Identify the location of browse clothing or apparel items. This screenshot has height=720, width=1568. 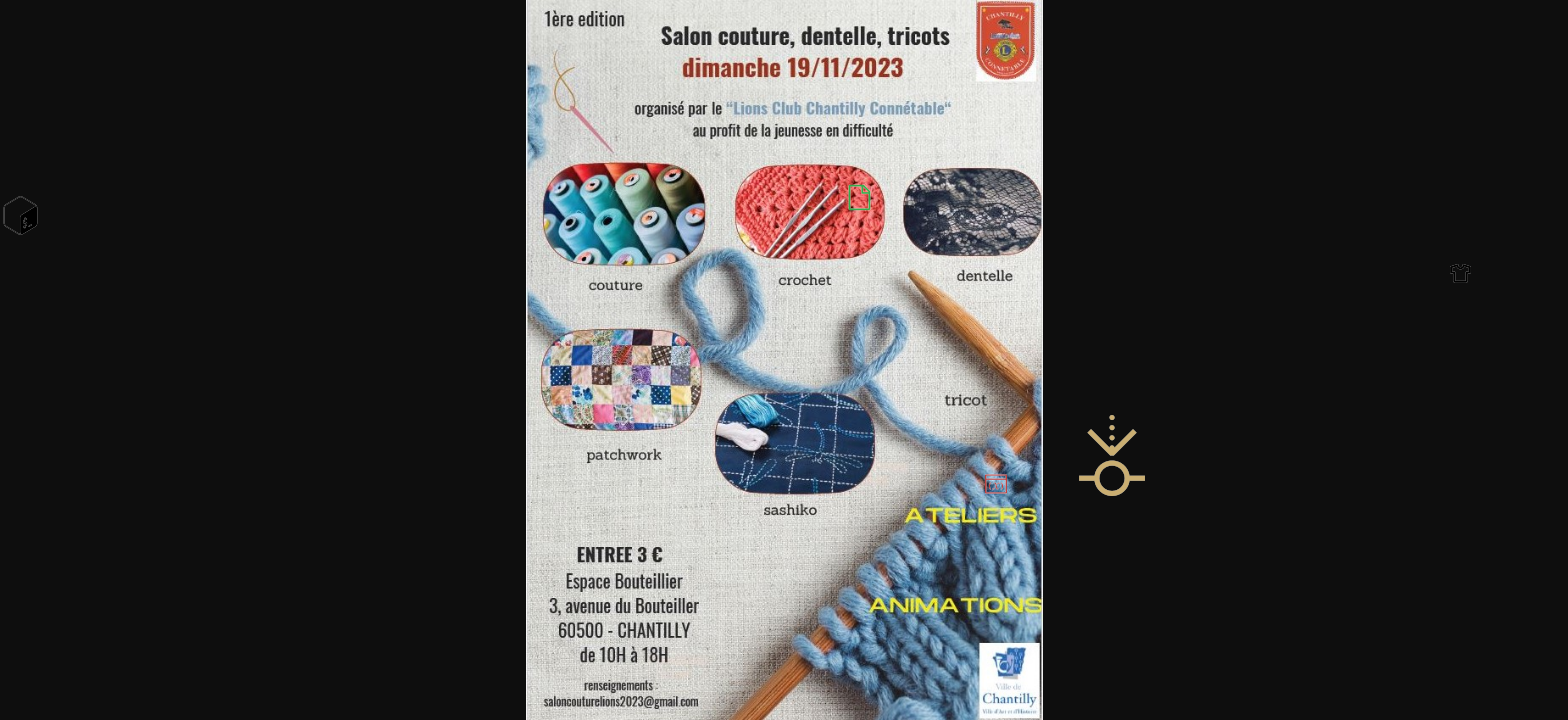
(1460, 273).